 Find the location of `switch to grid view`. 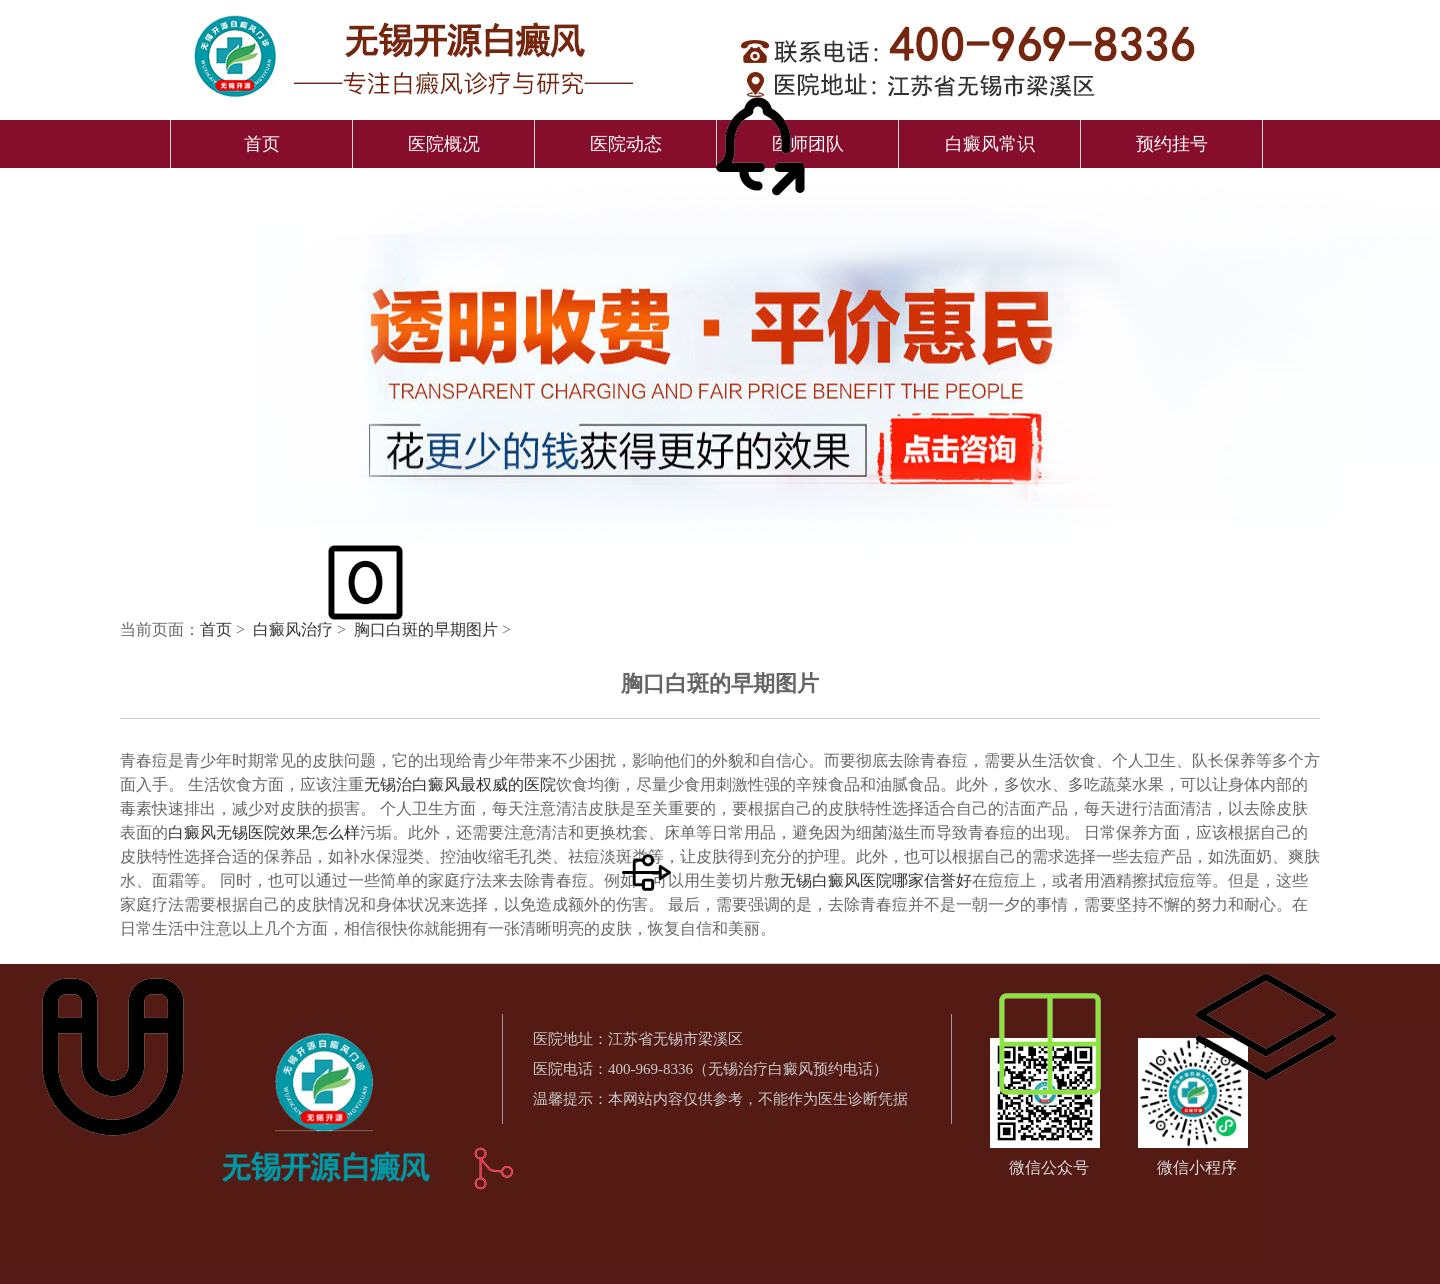

switch to grid view is located at coordinates (1050, 1044).